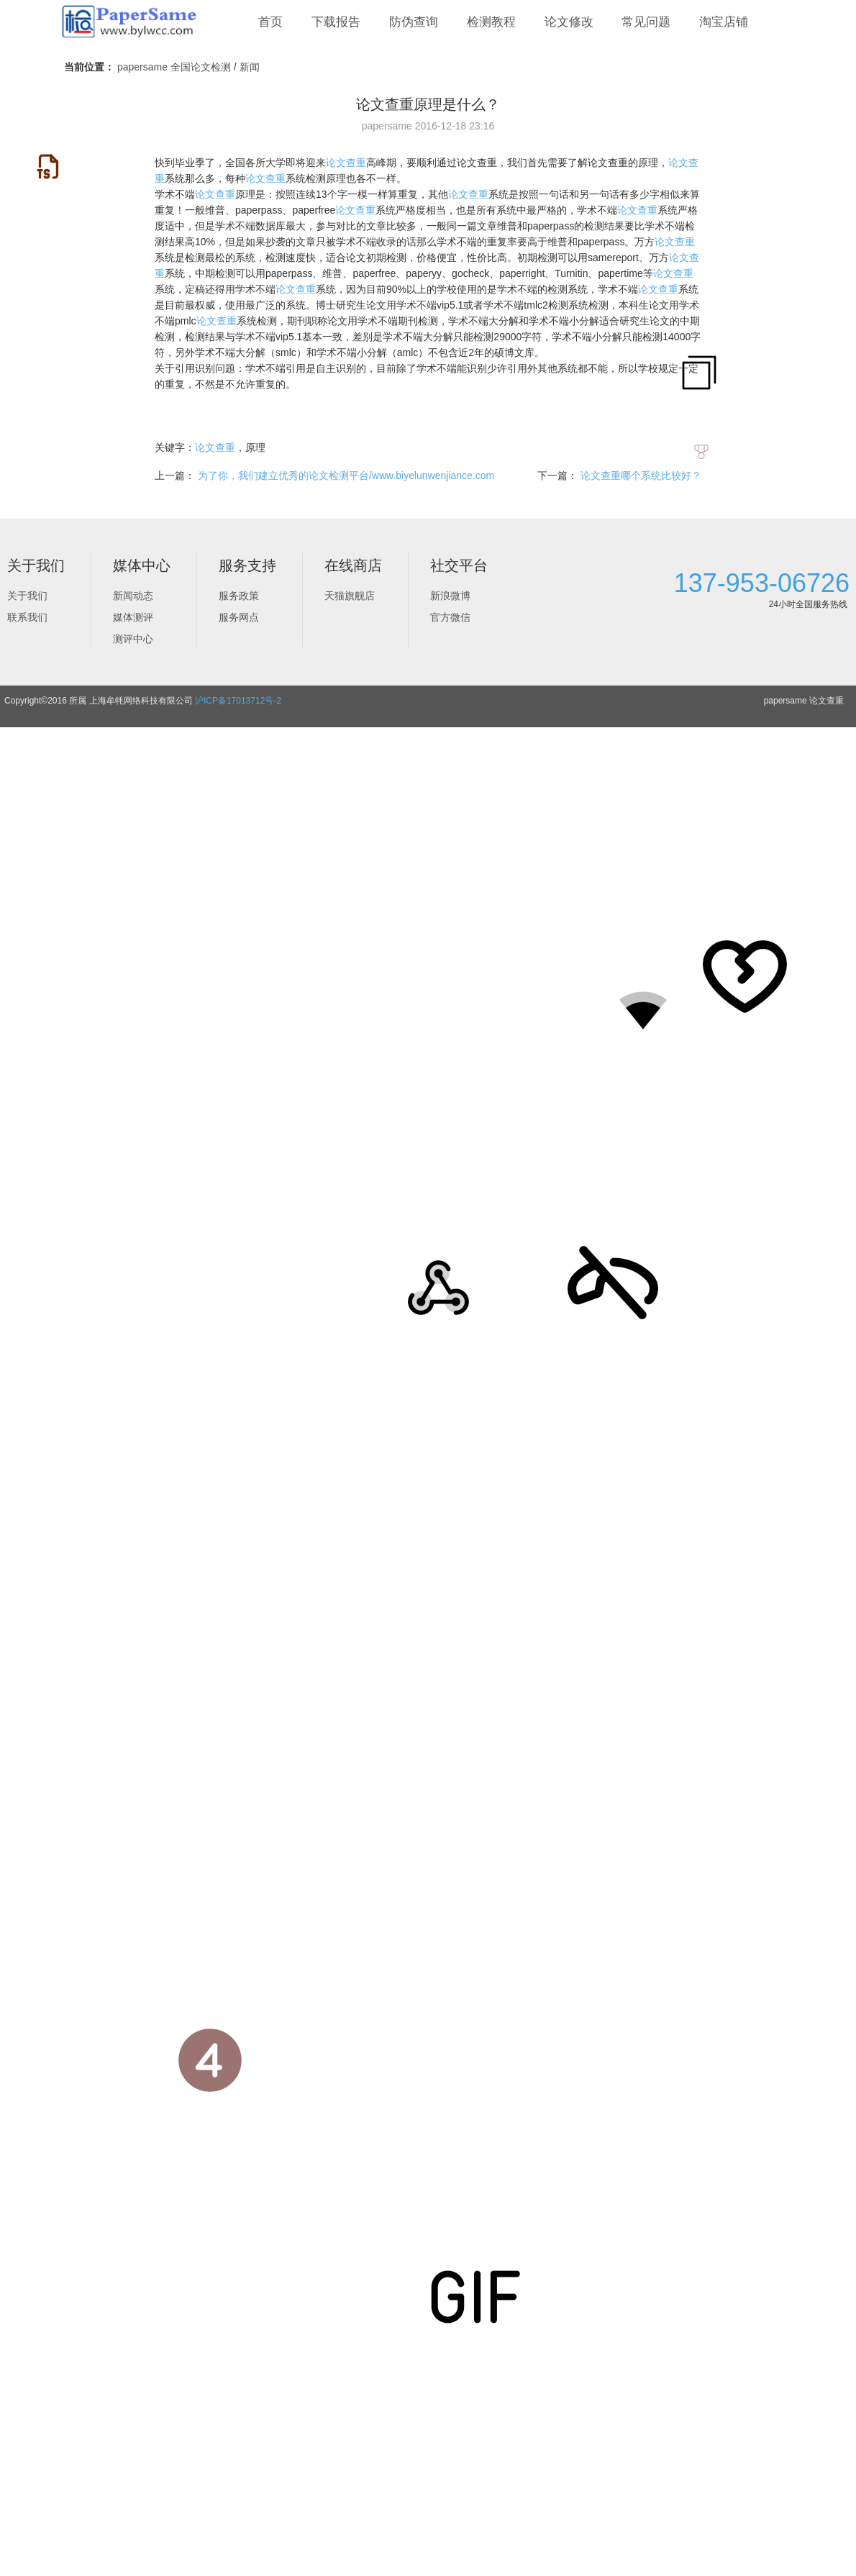  I want to click on indicates step four in a multi-step process, so click(210, 2060).